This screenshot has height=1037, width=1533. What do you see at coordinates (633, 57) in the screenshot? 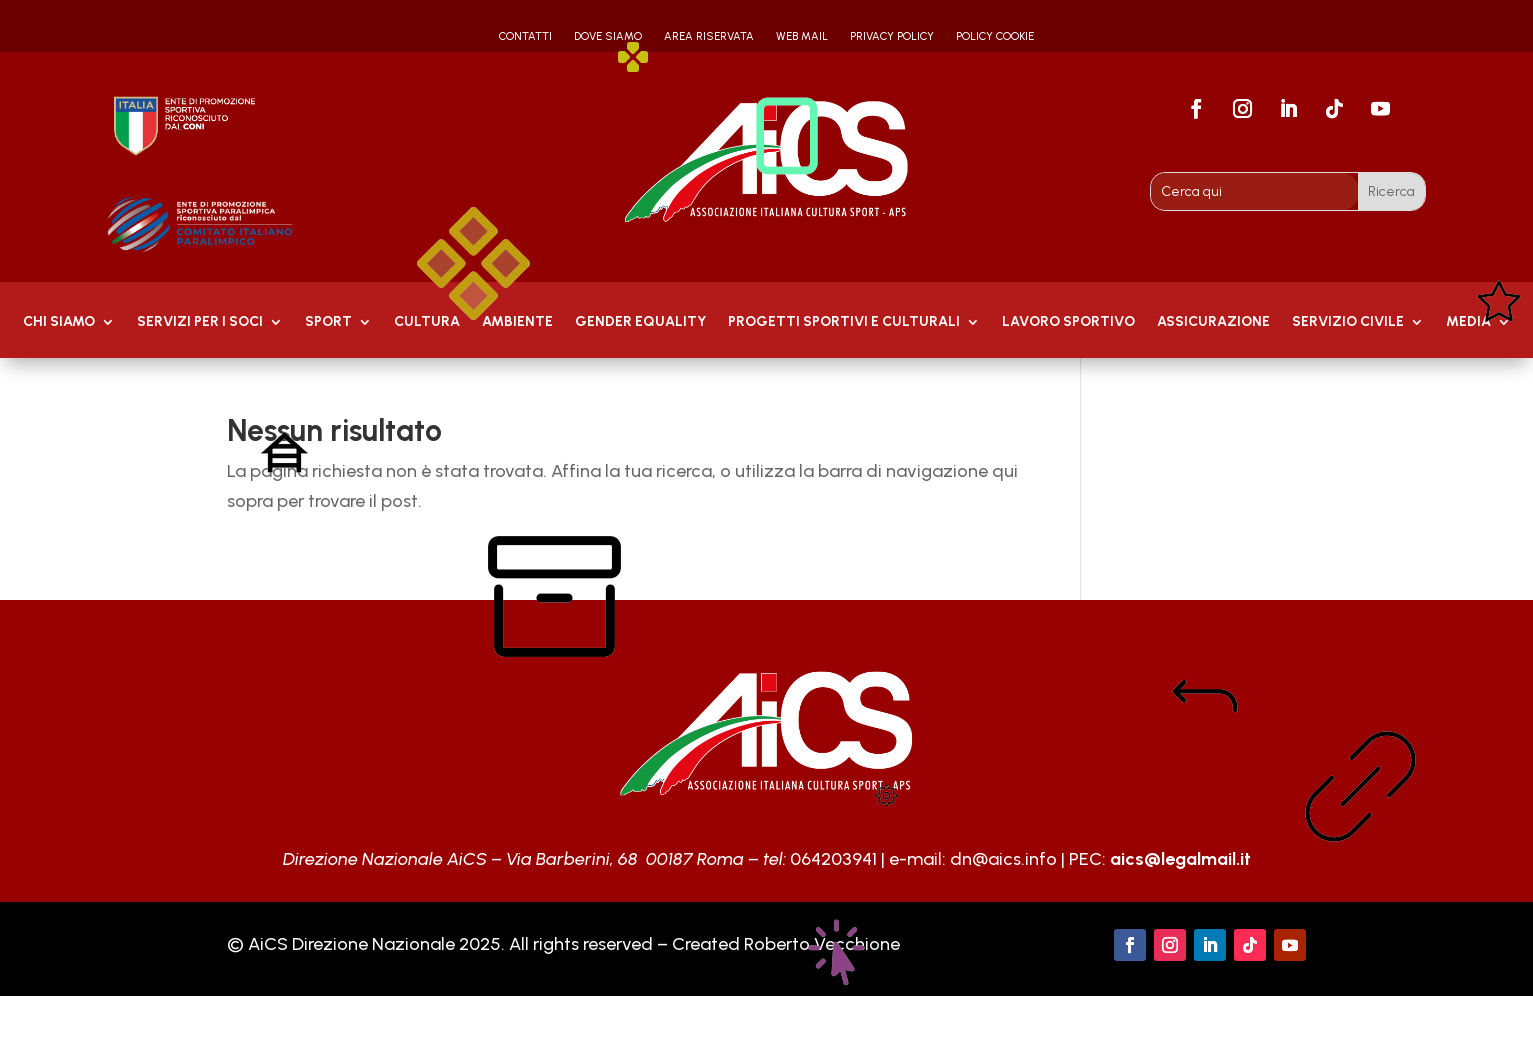
I see `open gaming or game center` at bounding box center [633, 57].